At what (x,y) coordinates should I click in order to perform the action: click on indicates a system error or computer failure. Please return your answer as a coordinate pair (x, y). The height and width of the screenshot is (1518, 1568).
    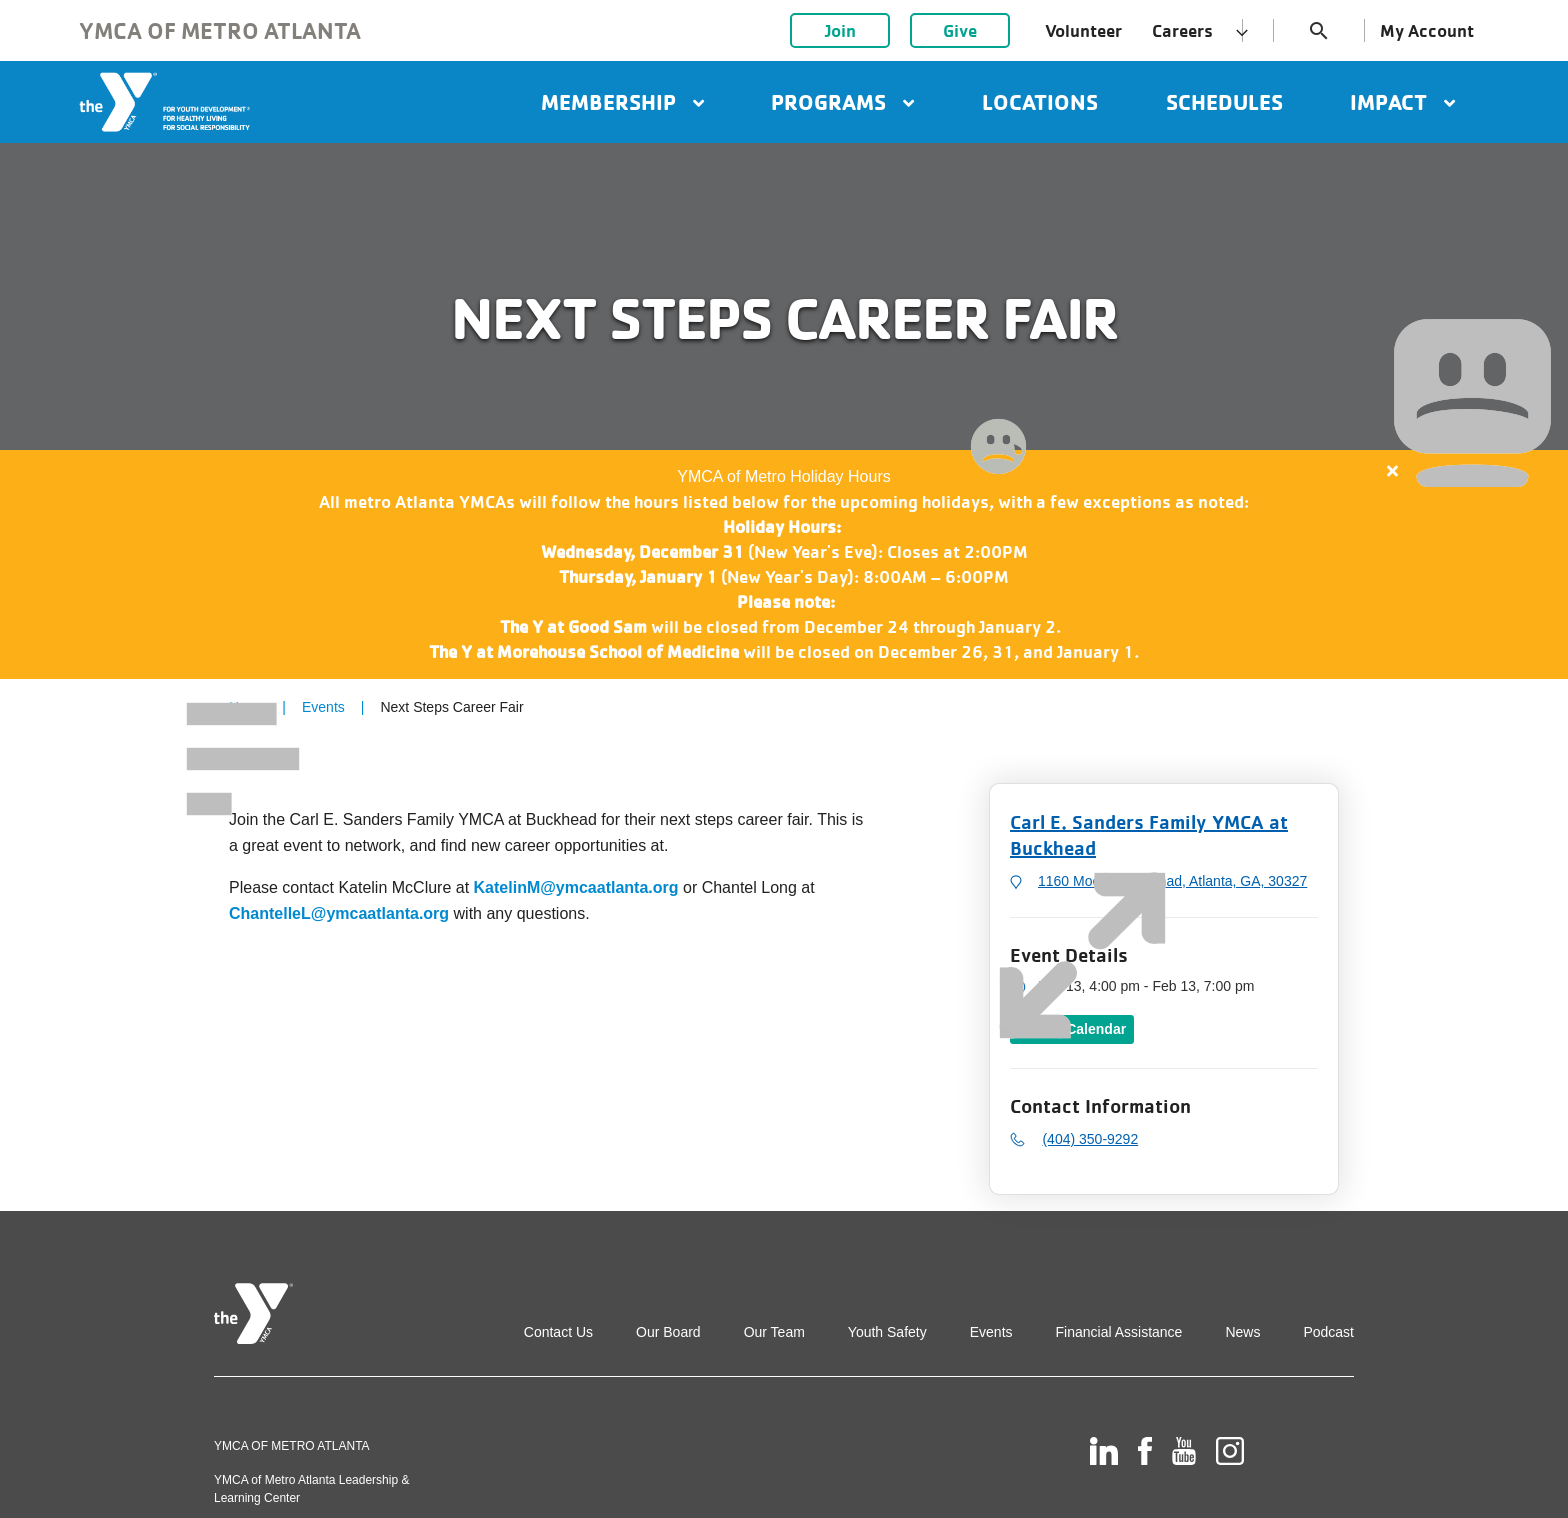
    Looking at the image, I should click on (1472, 397).